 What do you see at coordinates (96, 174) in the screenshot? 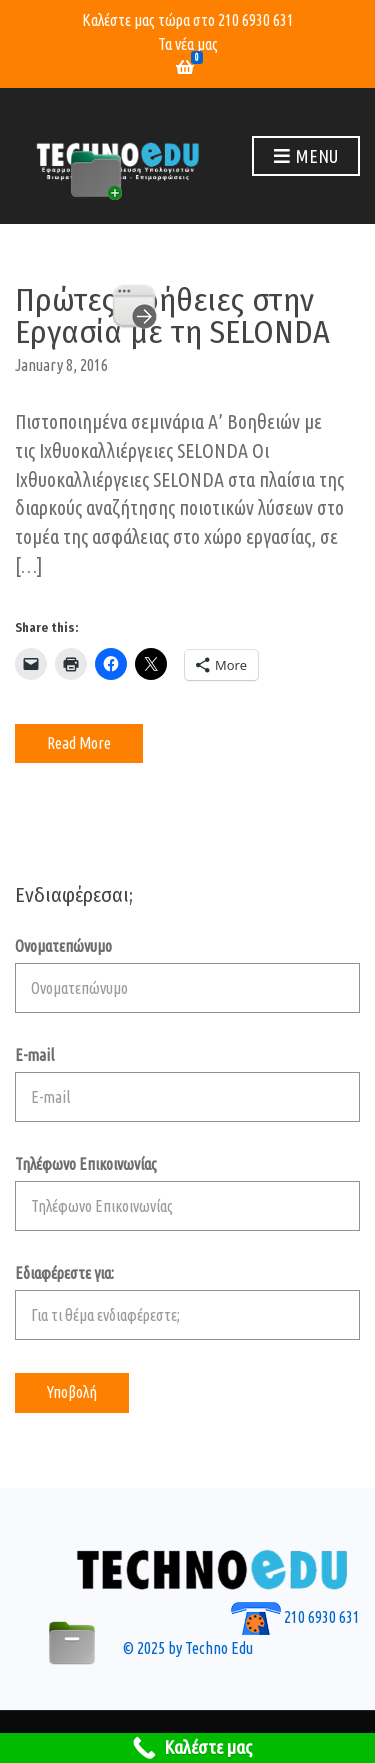
I see `create a new folder` at bounding box center [96, 174].